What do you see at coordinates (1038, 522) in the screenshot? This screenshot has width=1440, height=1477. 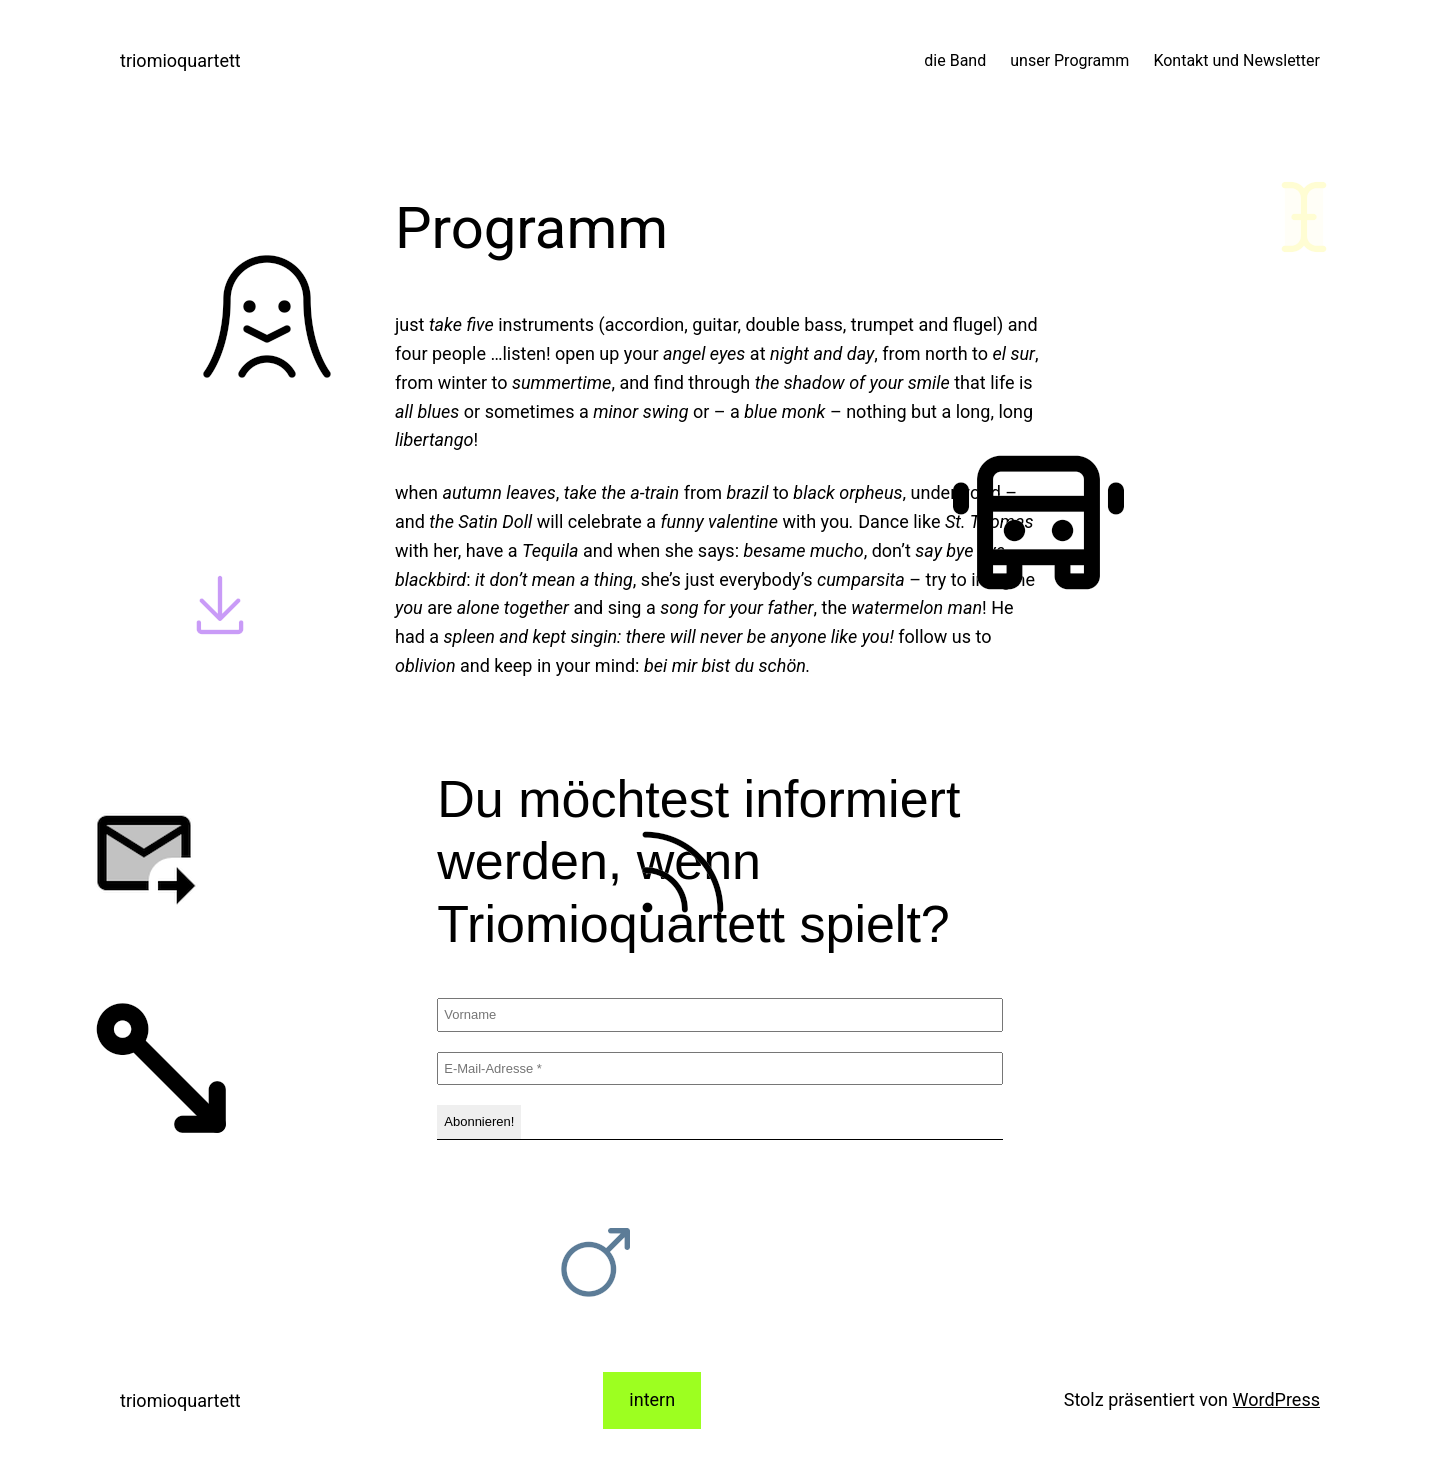 I see `view bus routes or schedules` at bounding box center [1038, 522].